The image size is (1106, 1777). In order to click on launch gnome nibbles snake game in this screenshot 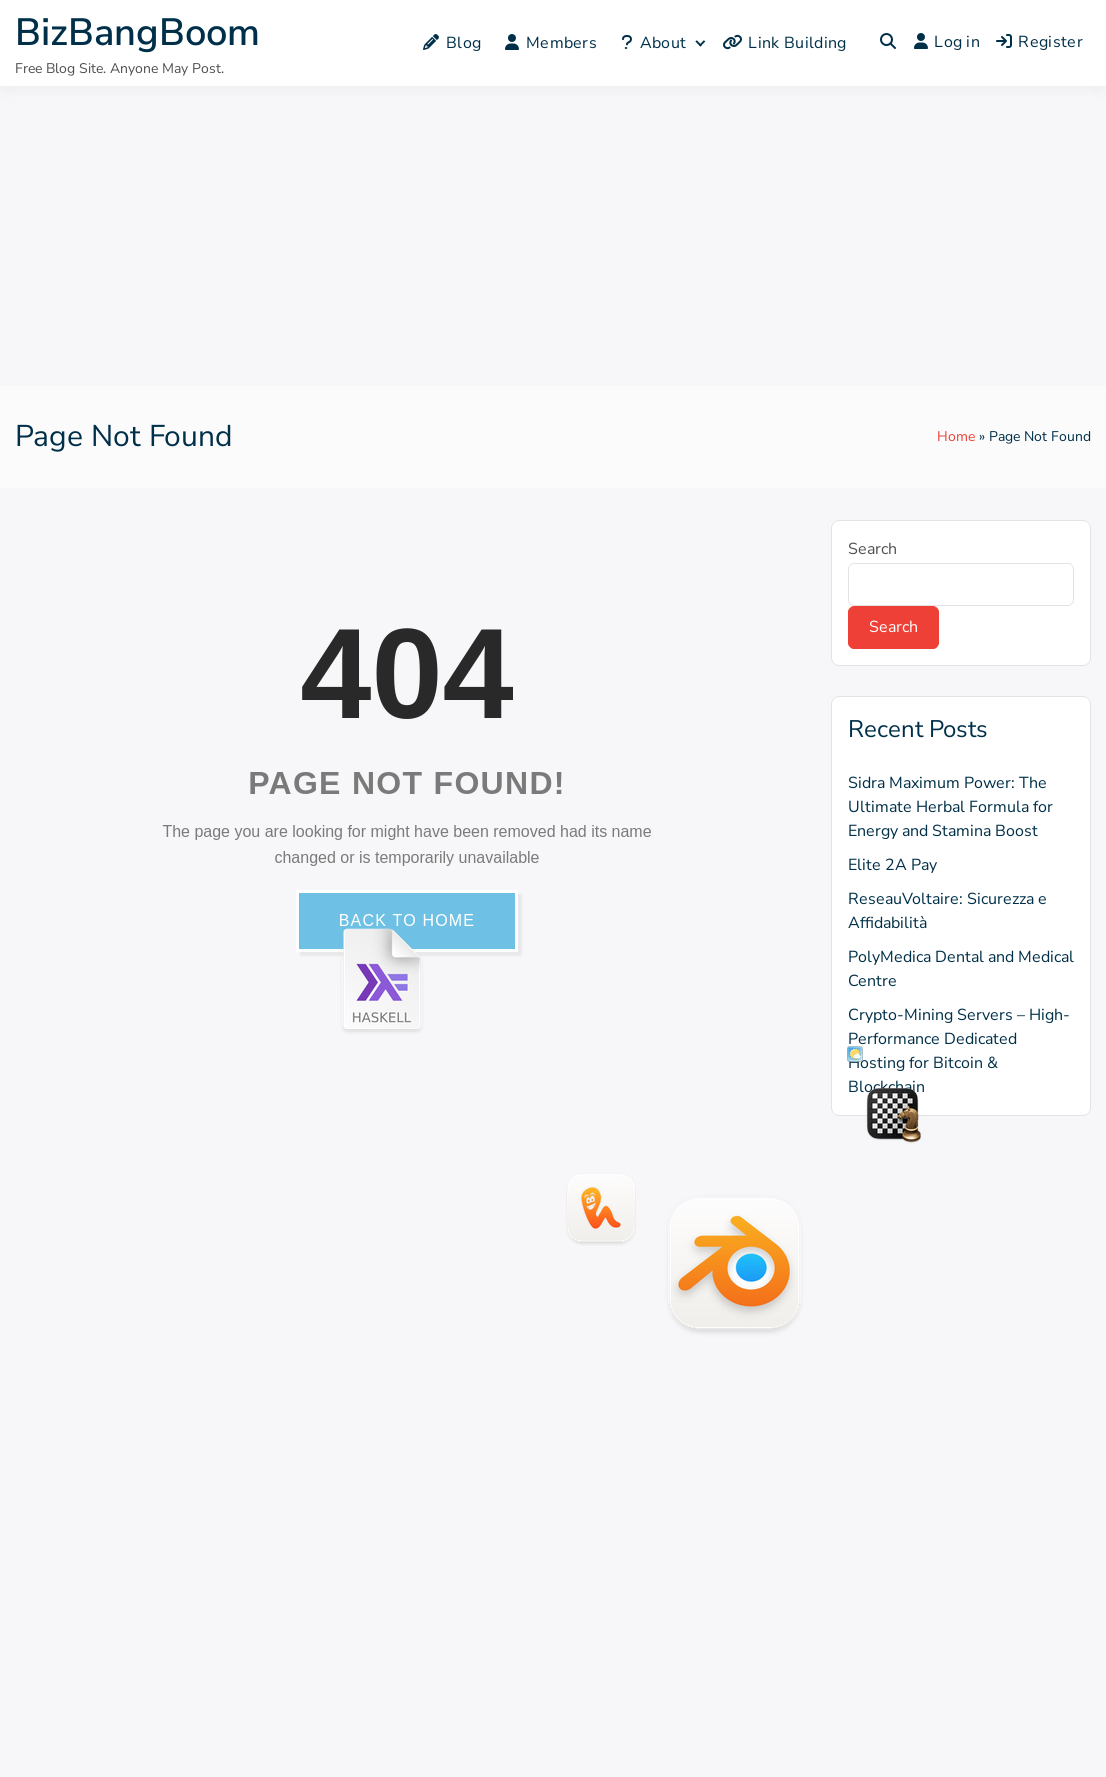, I will do `click(601, 1208)`.